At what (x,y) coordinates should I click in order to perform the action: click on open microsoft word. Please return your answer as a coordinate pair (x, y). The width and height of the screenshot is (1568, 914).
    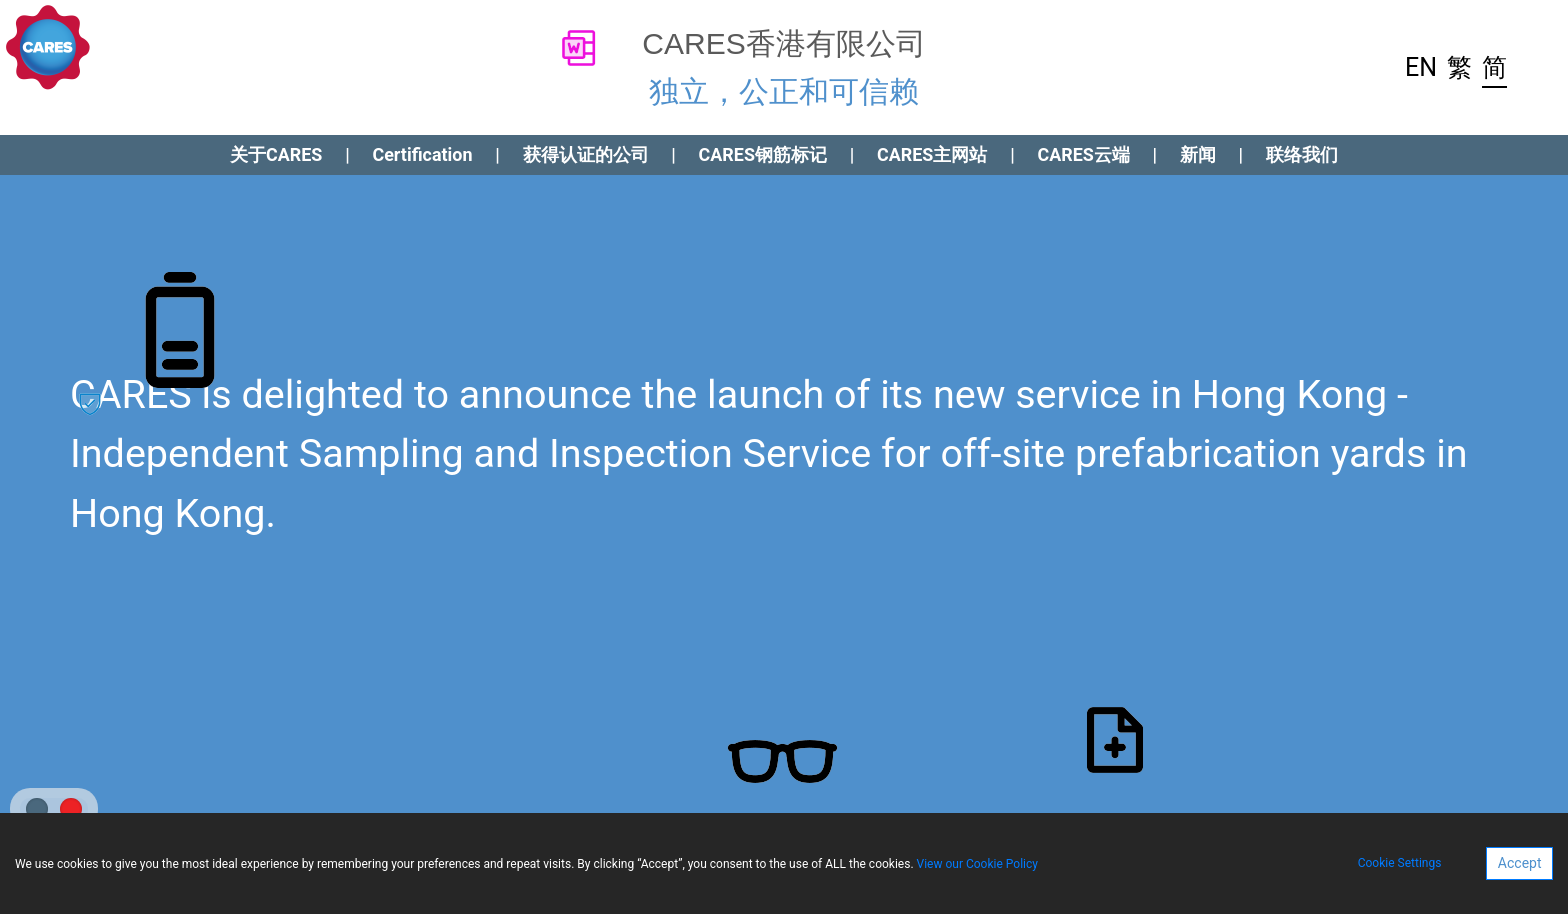
    Looking at the image, I should click on (580, 48).